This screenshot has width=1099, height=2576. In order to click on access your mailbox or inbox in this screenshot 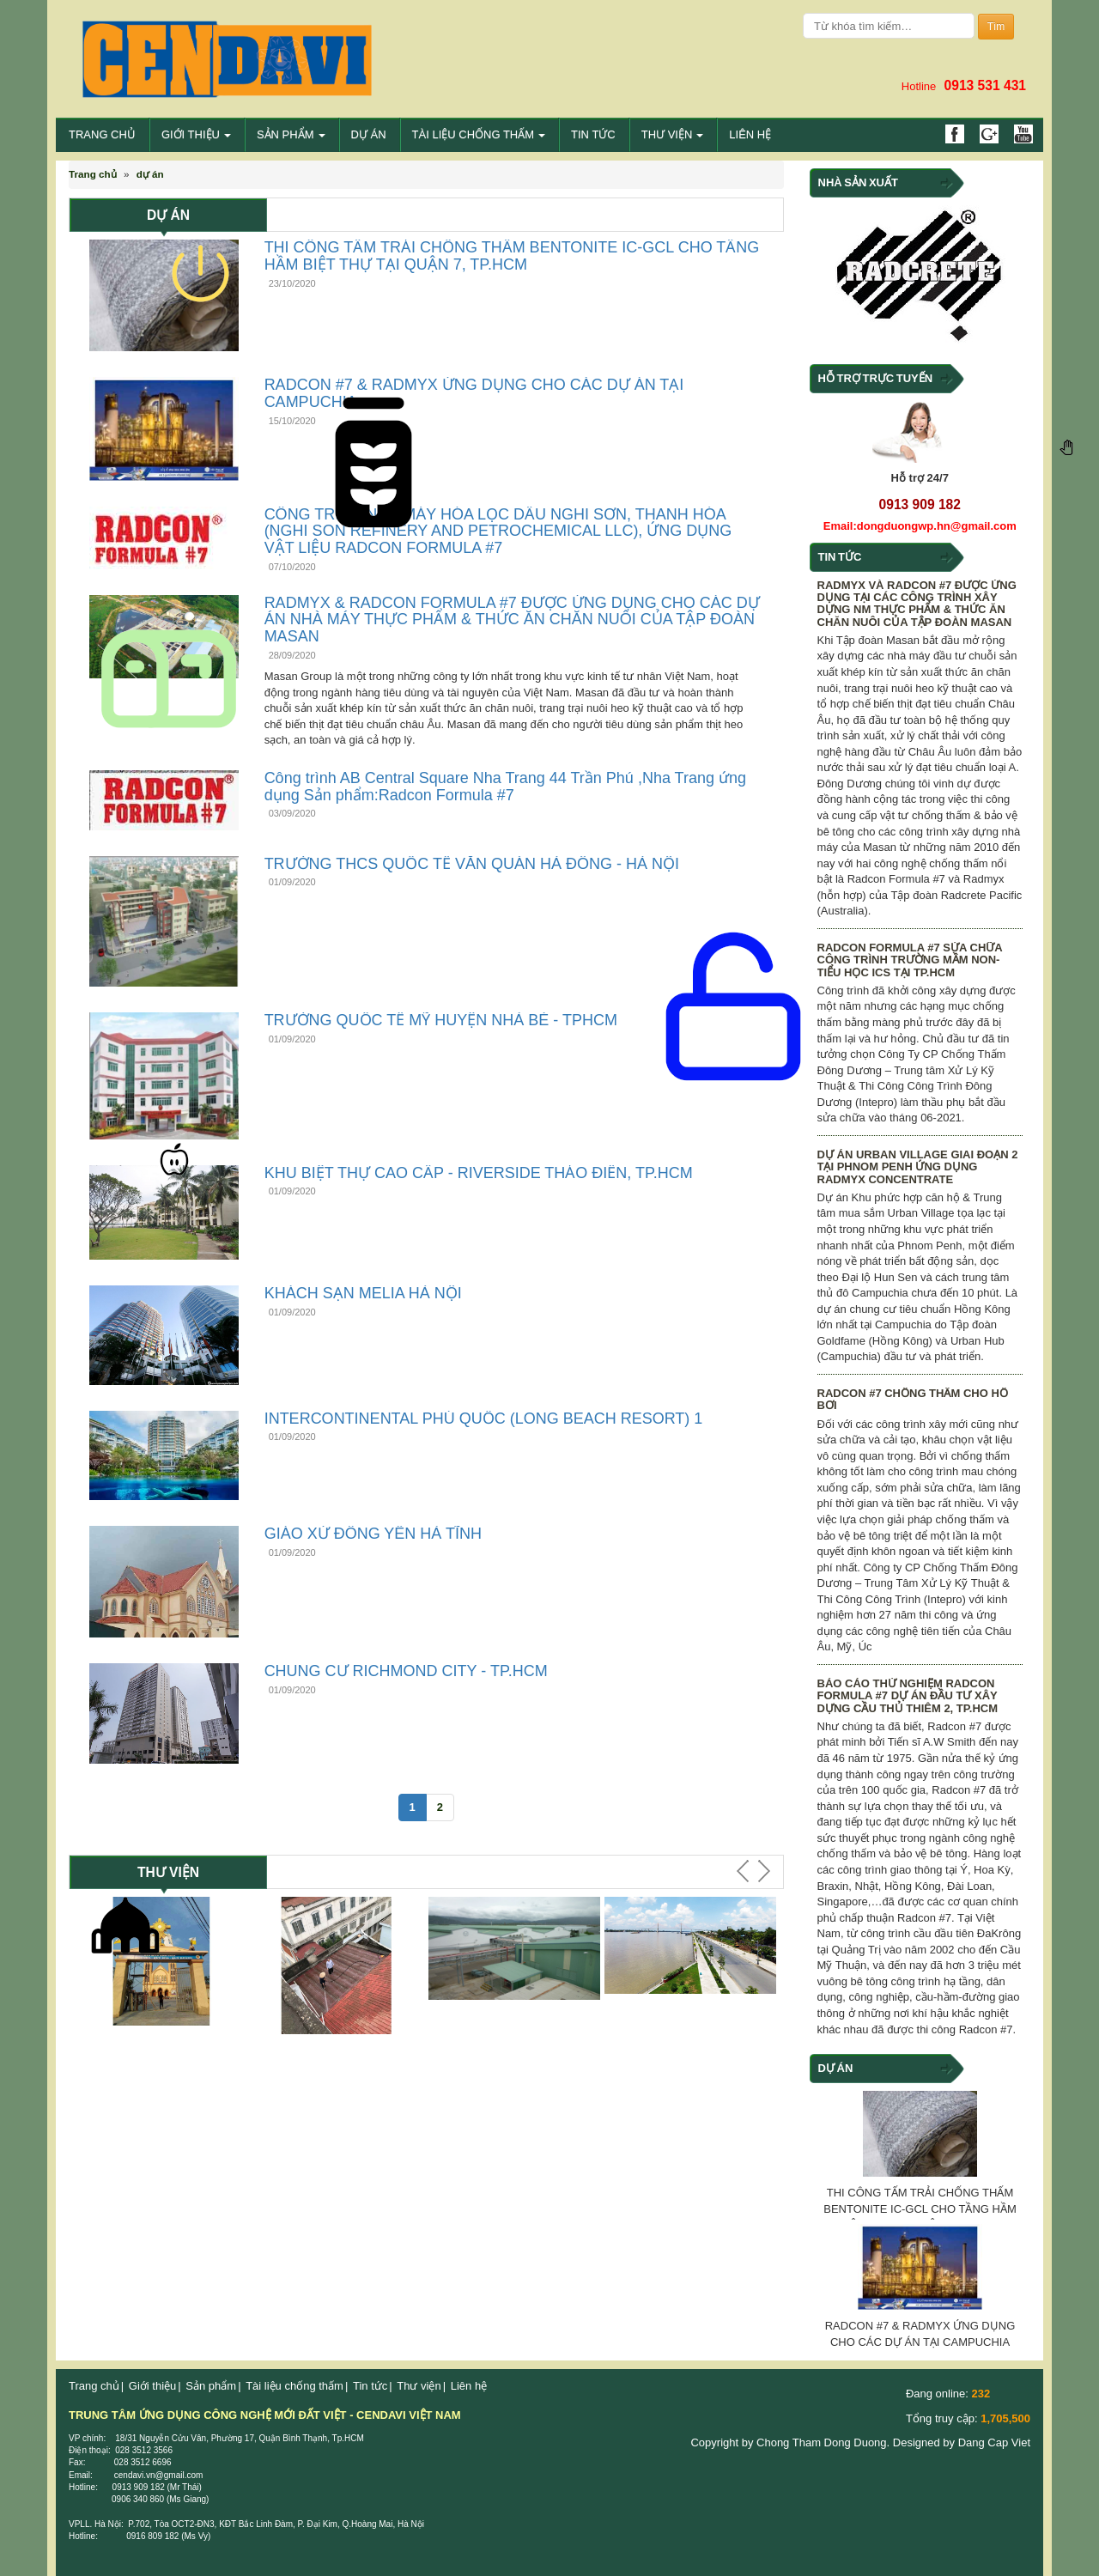, I will do `click(168, 678)`.